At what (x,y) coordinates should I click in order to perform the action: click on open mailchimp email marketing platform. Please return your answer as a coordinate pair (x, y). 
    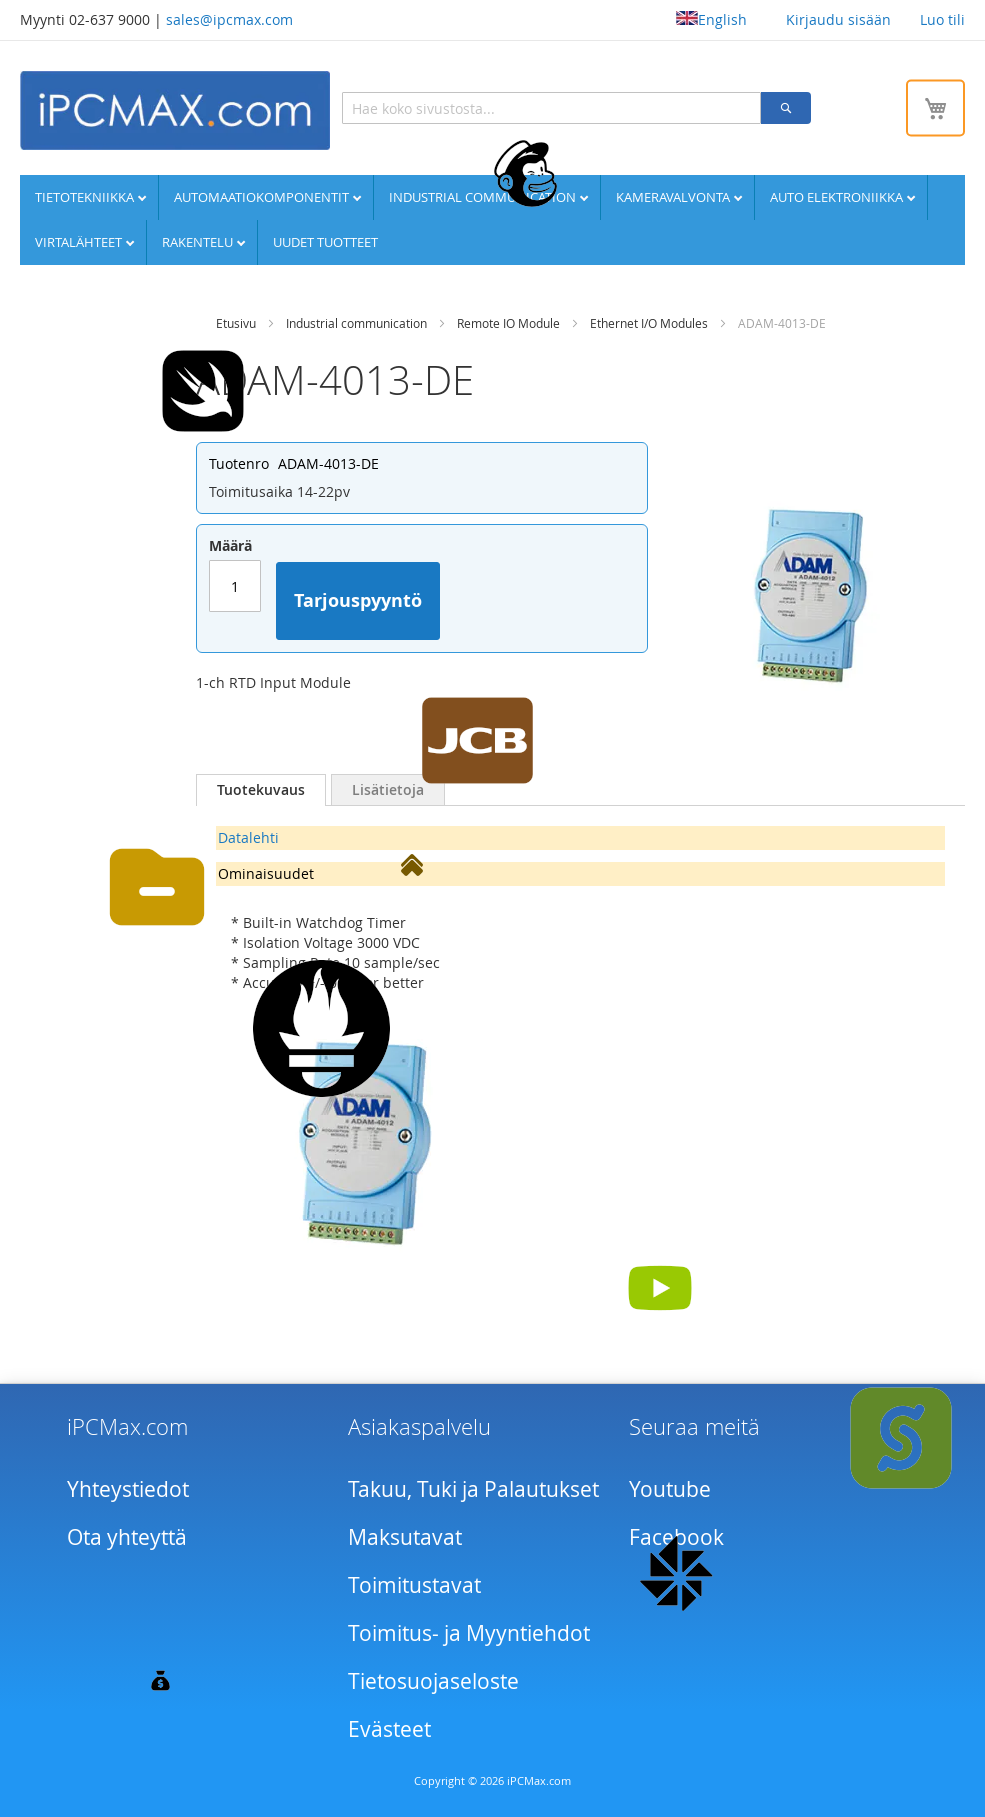
    Looking at the image, I should click on (525, 173).